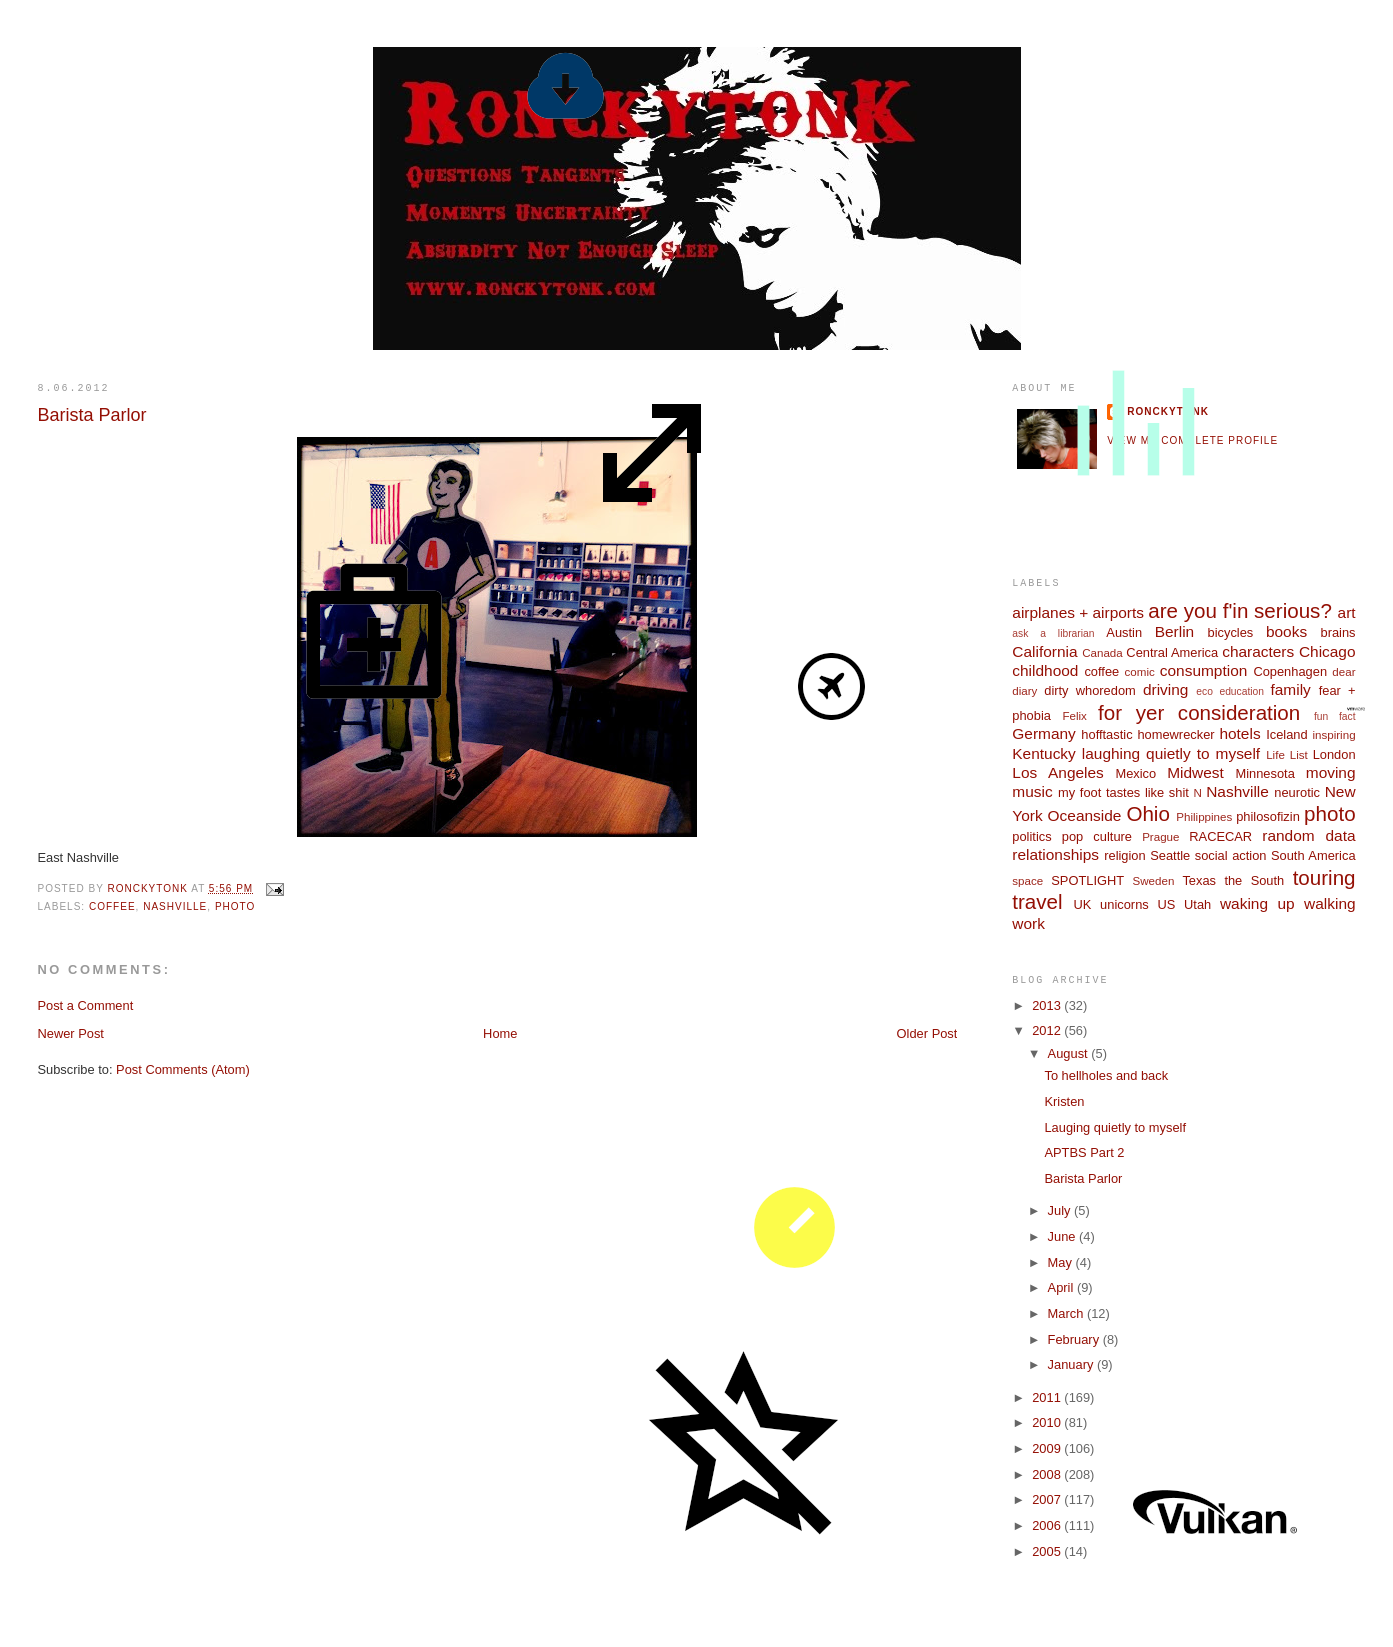  What do you see at coordinates (831, 686) in the screenshot?
I see `cockpit server management application logo` at bounding box center [831, 686].